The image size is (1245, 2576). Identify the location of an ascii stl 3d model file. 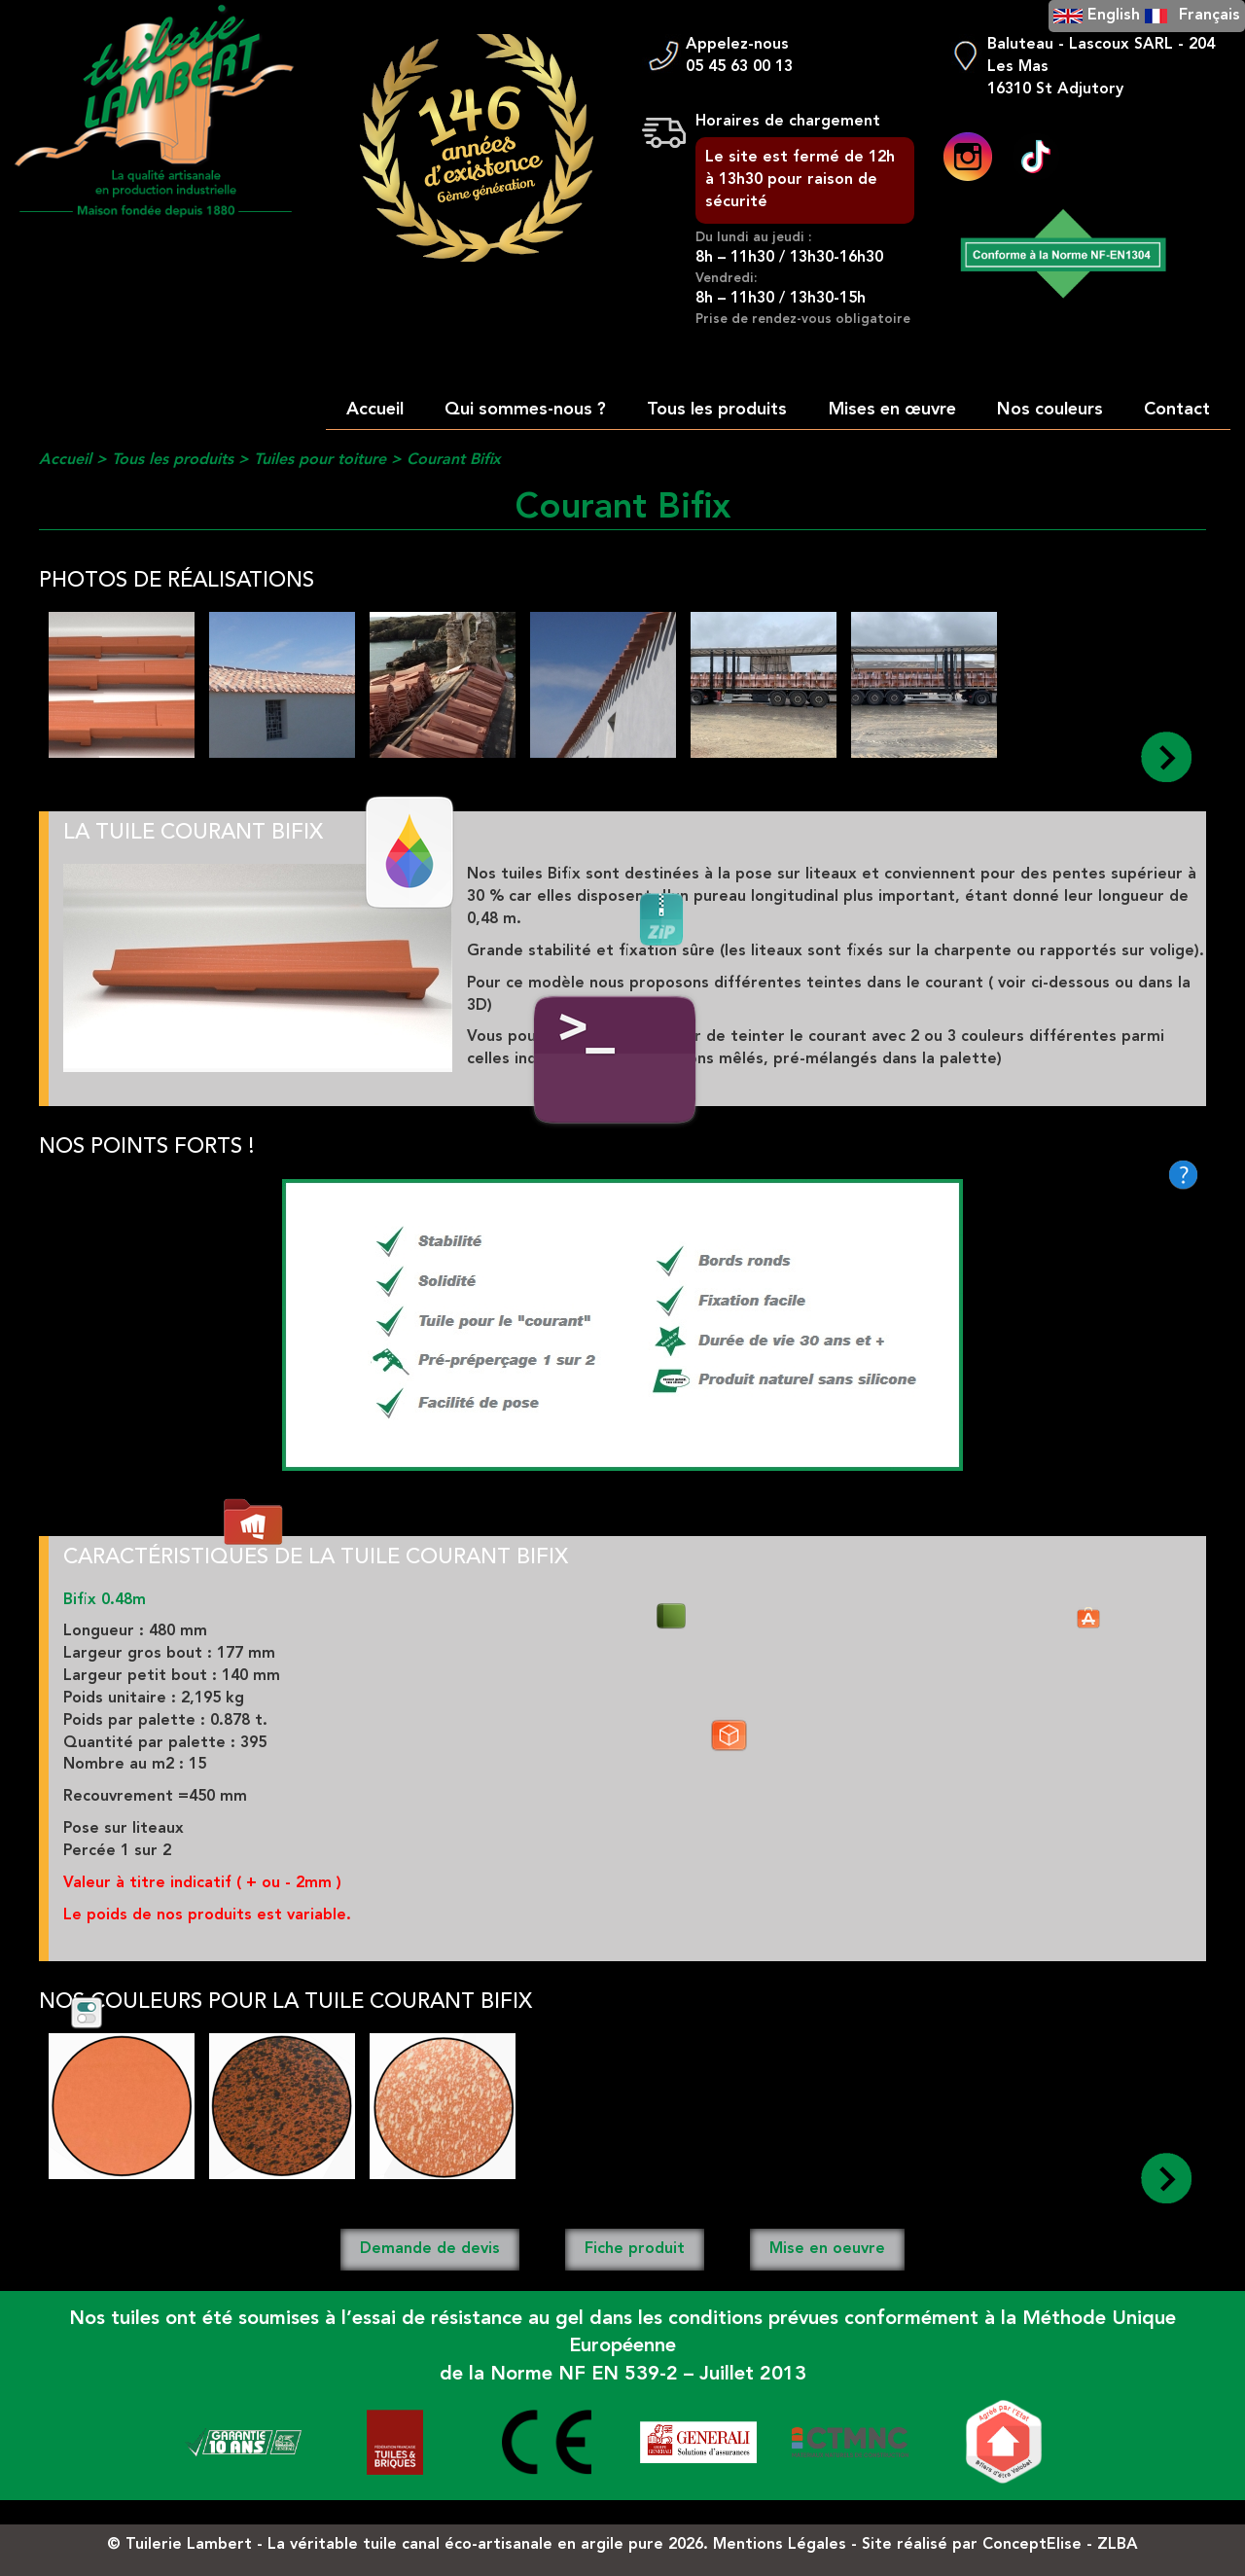
(729, 1734).